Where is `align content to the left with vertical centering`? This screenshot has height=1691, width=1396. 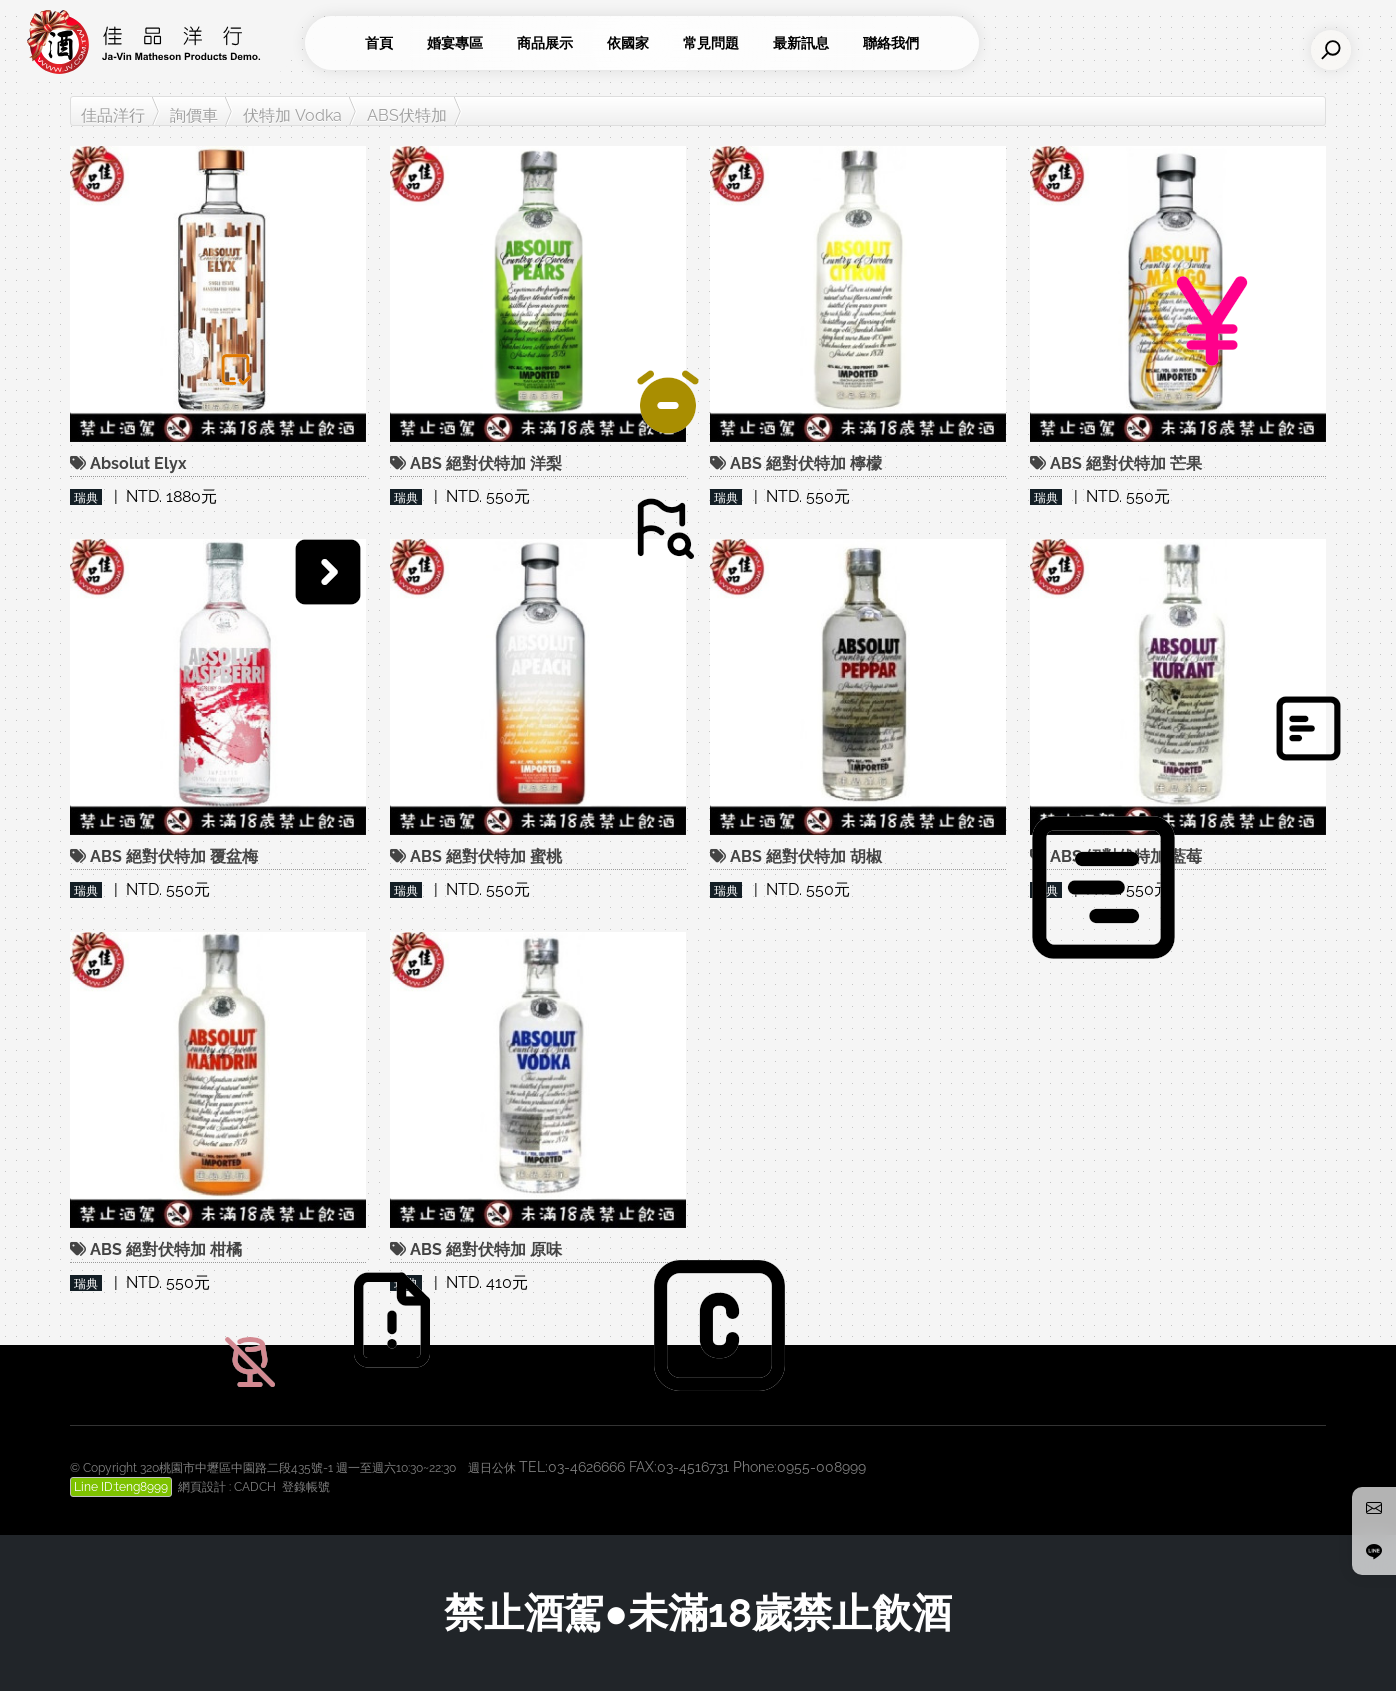 align content to the left with vertical centering is located at coordinates (1308, 728).